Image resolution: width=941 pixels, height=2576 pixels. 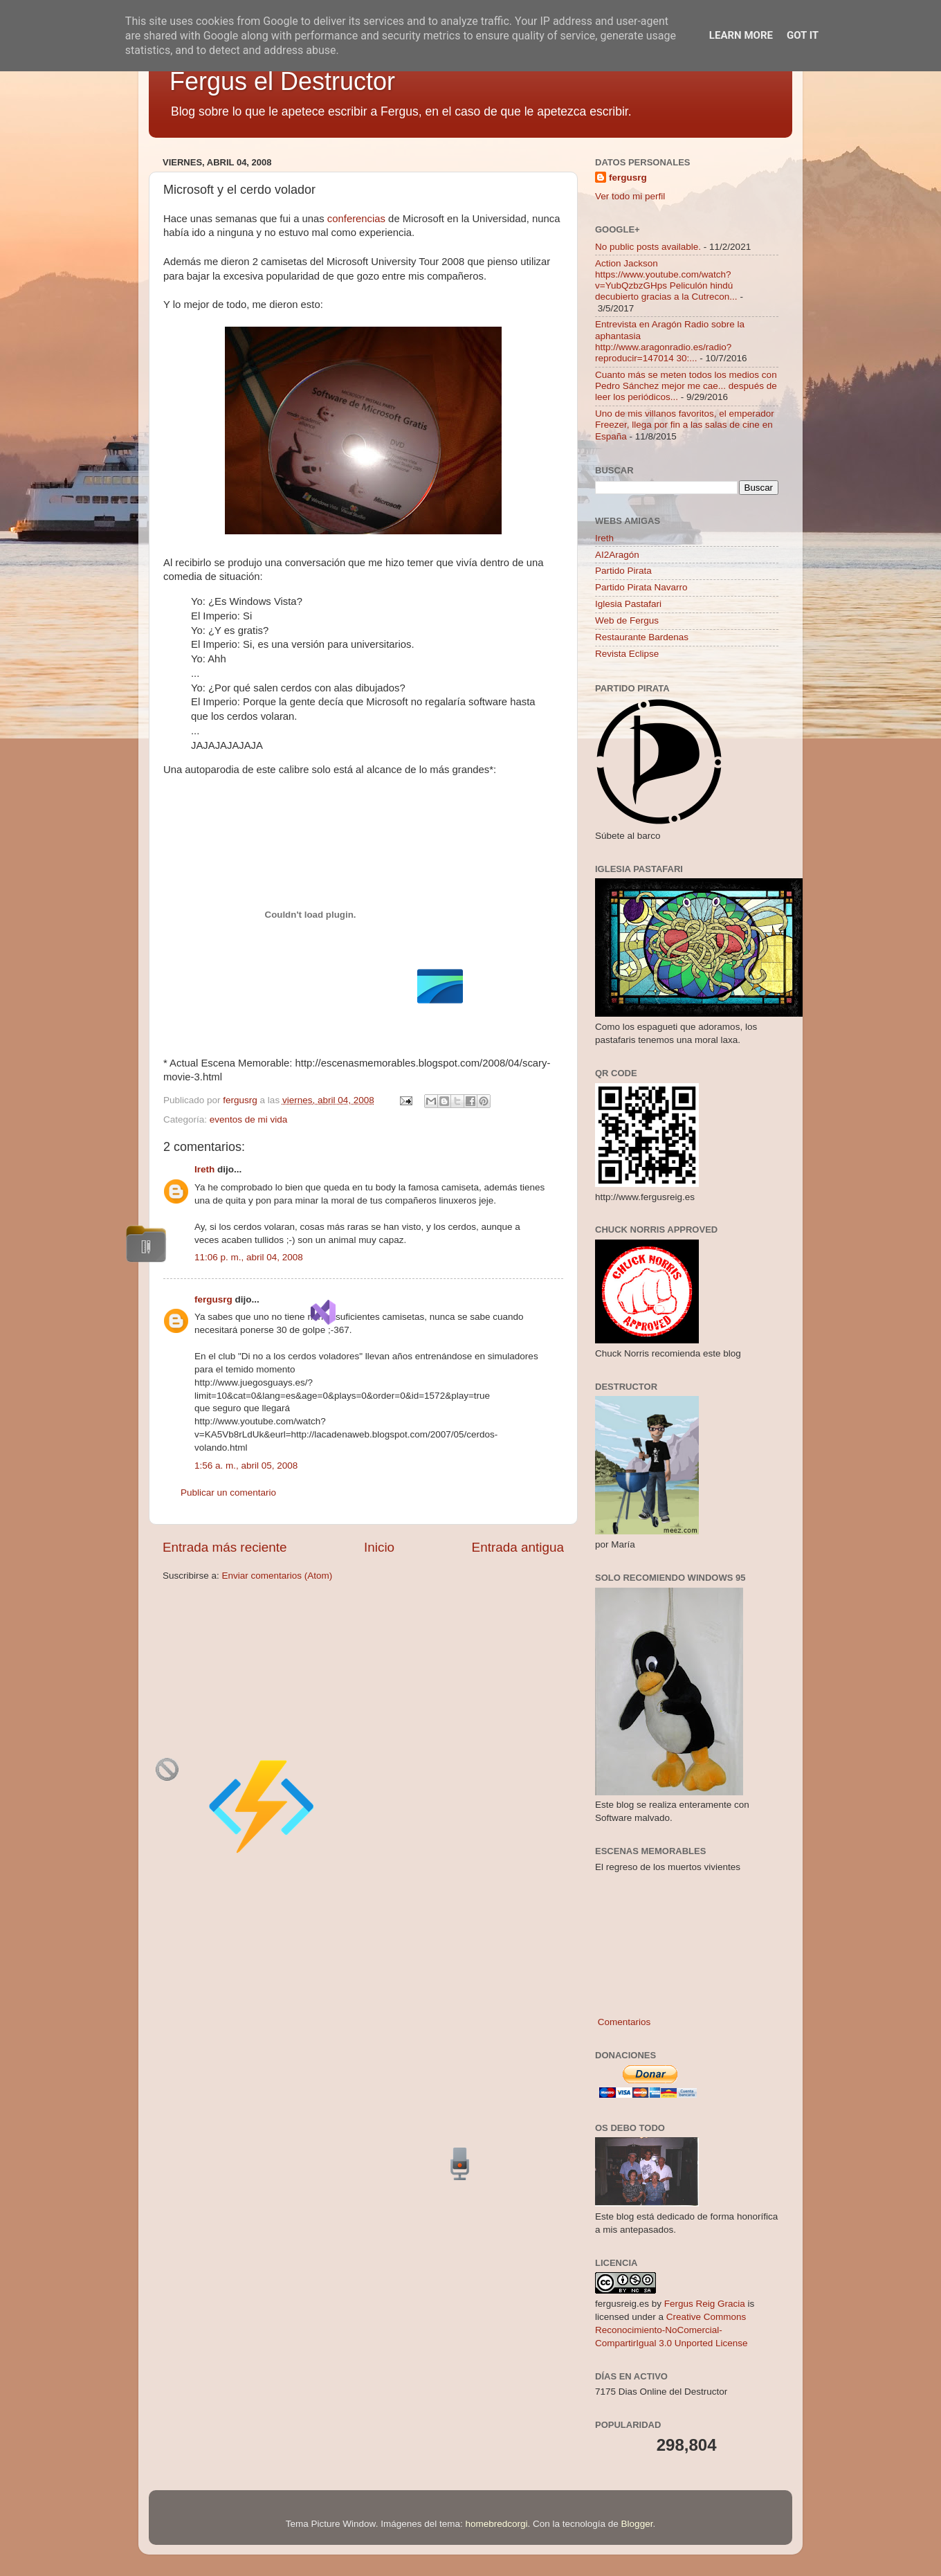 I want to click on access your templates folder, so click(x=146, y=1244).